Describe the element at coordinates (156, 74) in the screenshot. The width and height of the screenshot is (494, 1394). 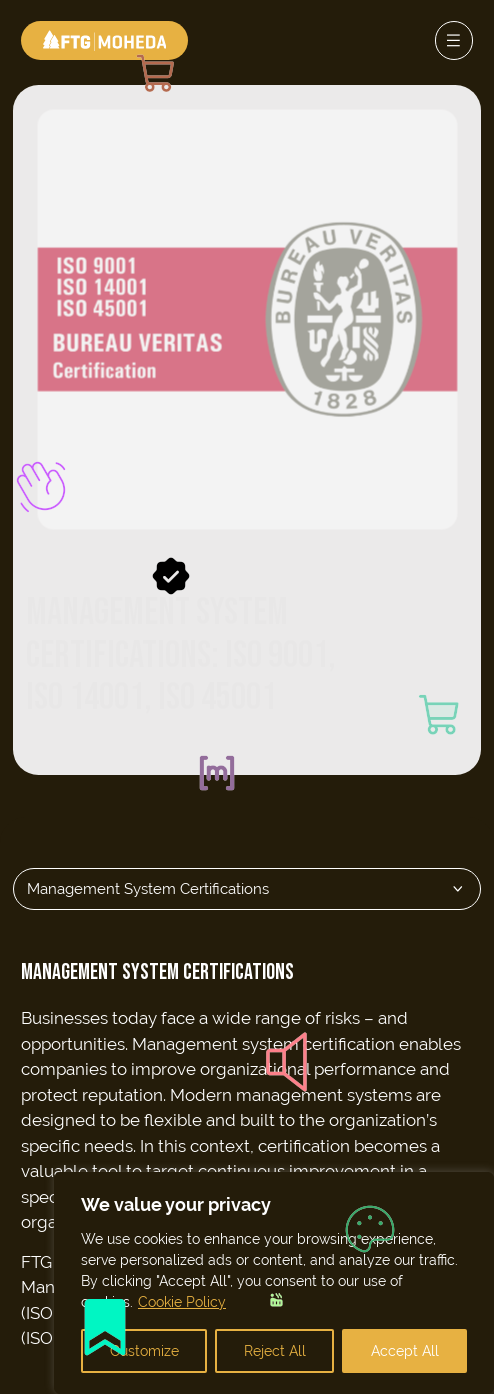
I see `view your shopping cart` at that location.